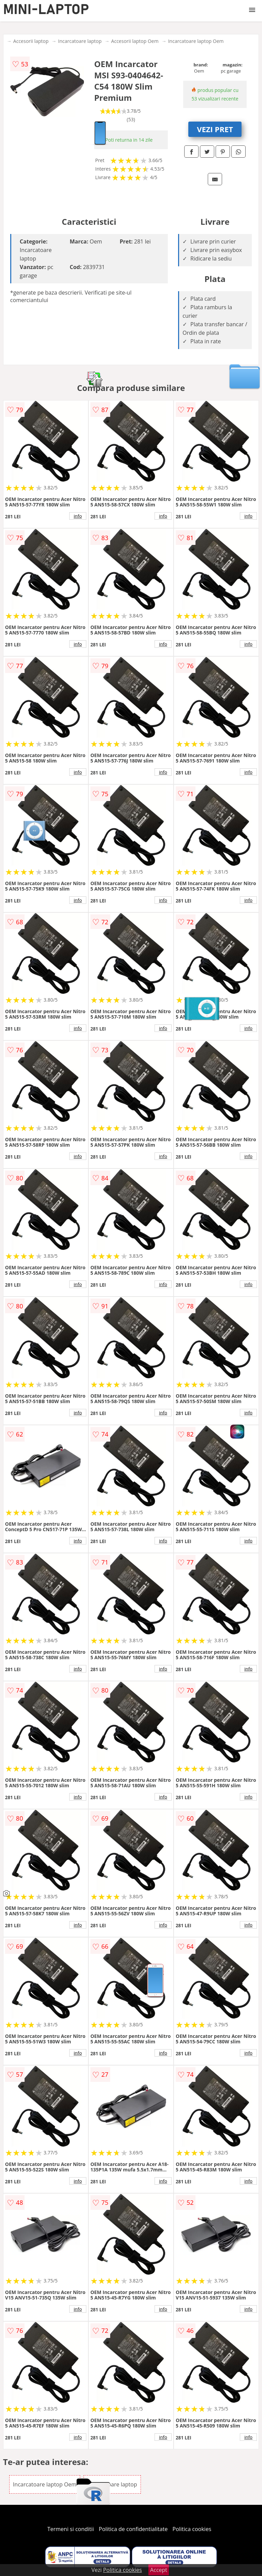 The width and height of the screenshot is (262, 2576). I want to click on open folder containing R project files, so click(93, 2493).